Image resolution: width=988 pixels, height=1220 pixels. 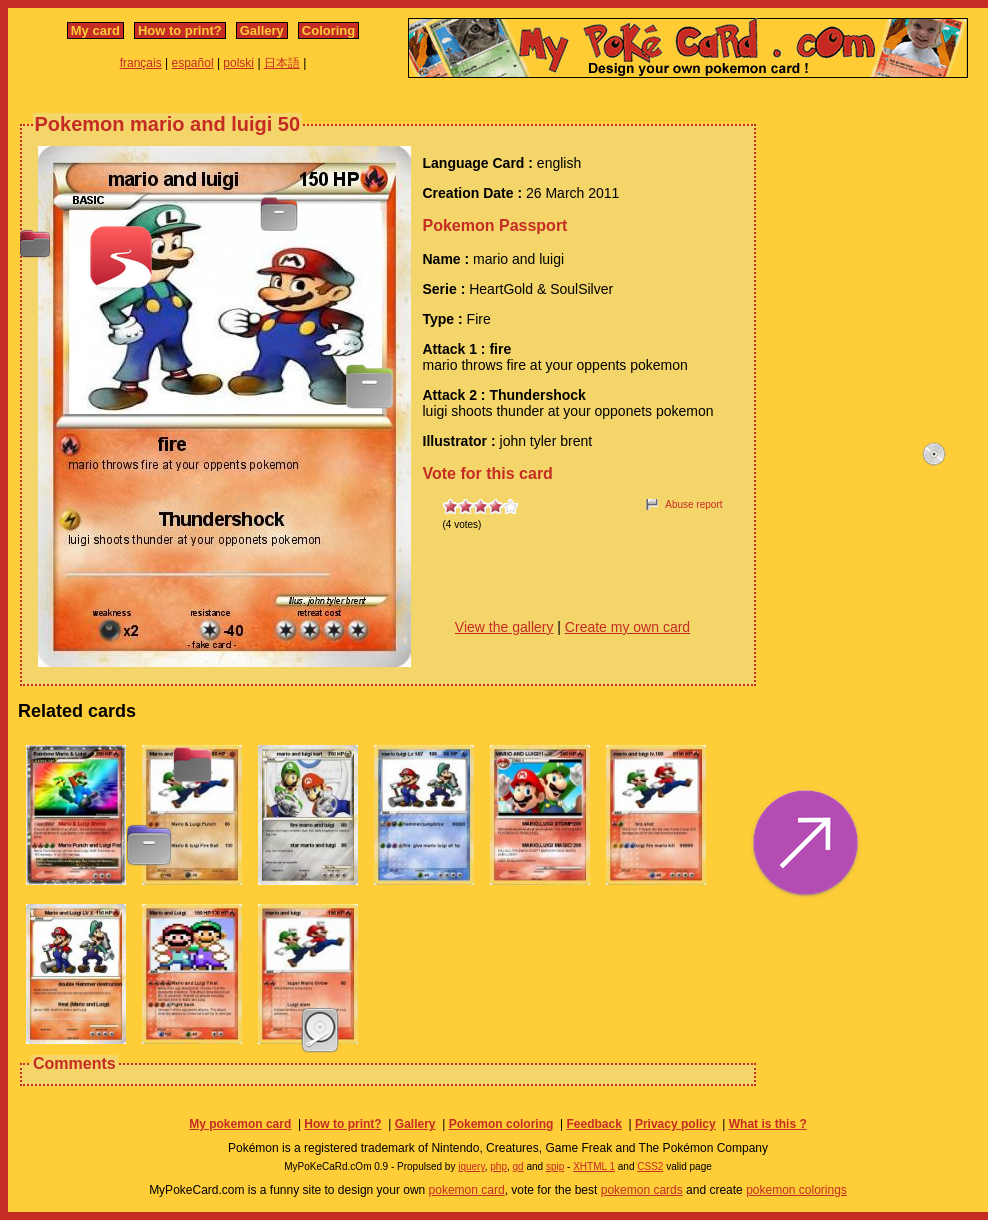 What do you see at coordinates (279, 214) in the screenshot?
I see `open the files application` at bounding box center [279, 214].